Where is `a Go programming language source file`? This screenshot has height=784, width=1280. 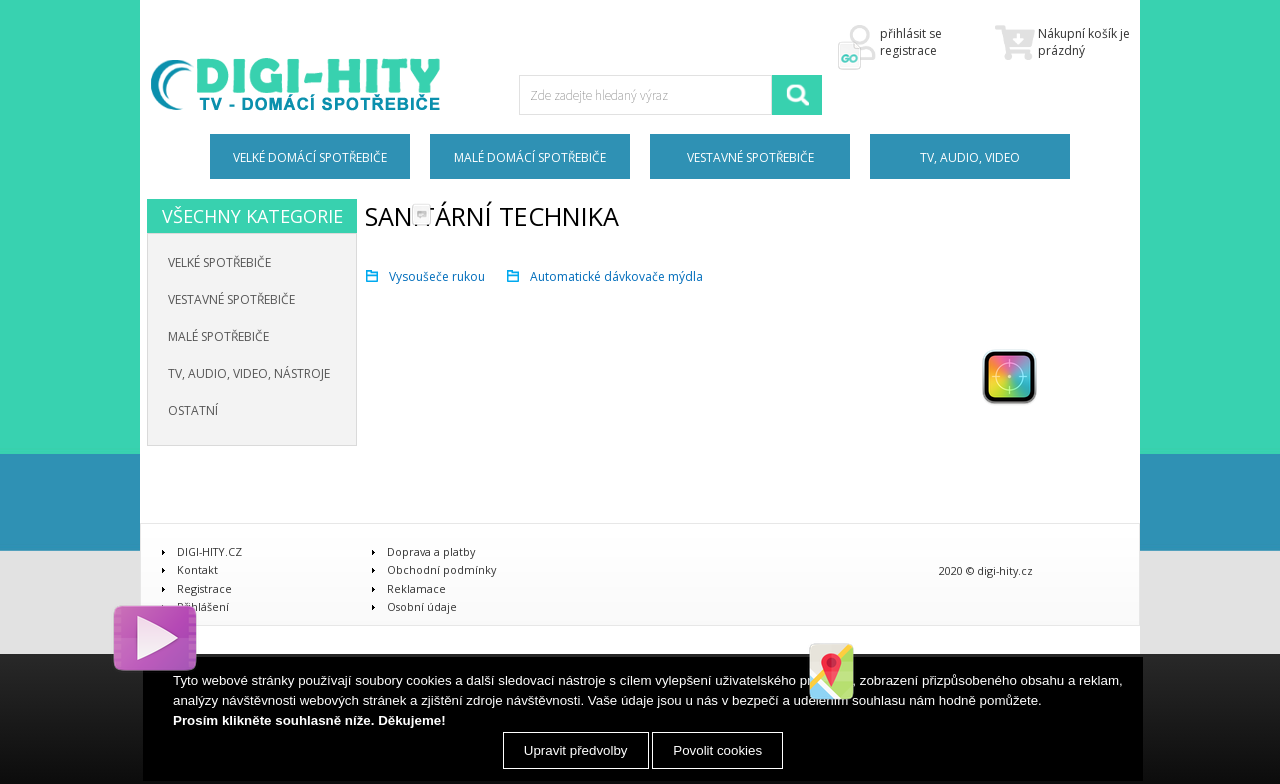
a Go programming language source file is located at coordinates (849, 55).